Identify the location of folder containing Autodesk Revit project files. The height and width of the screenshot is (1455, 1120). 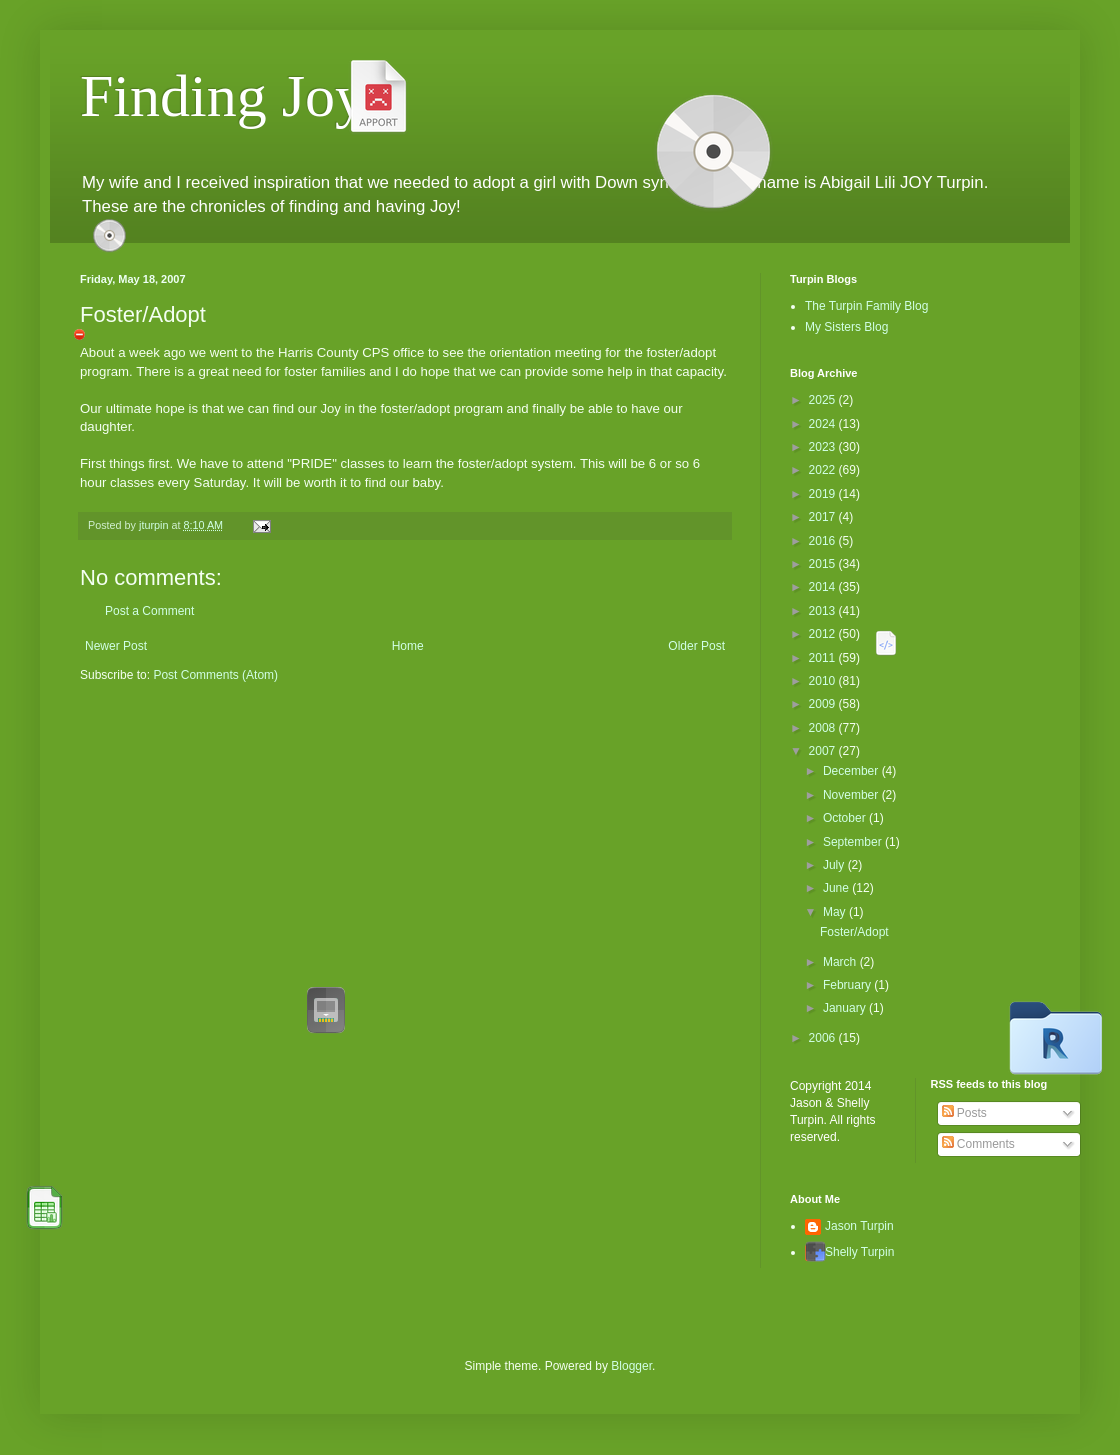
(1055, 1040).